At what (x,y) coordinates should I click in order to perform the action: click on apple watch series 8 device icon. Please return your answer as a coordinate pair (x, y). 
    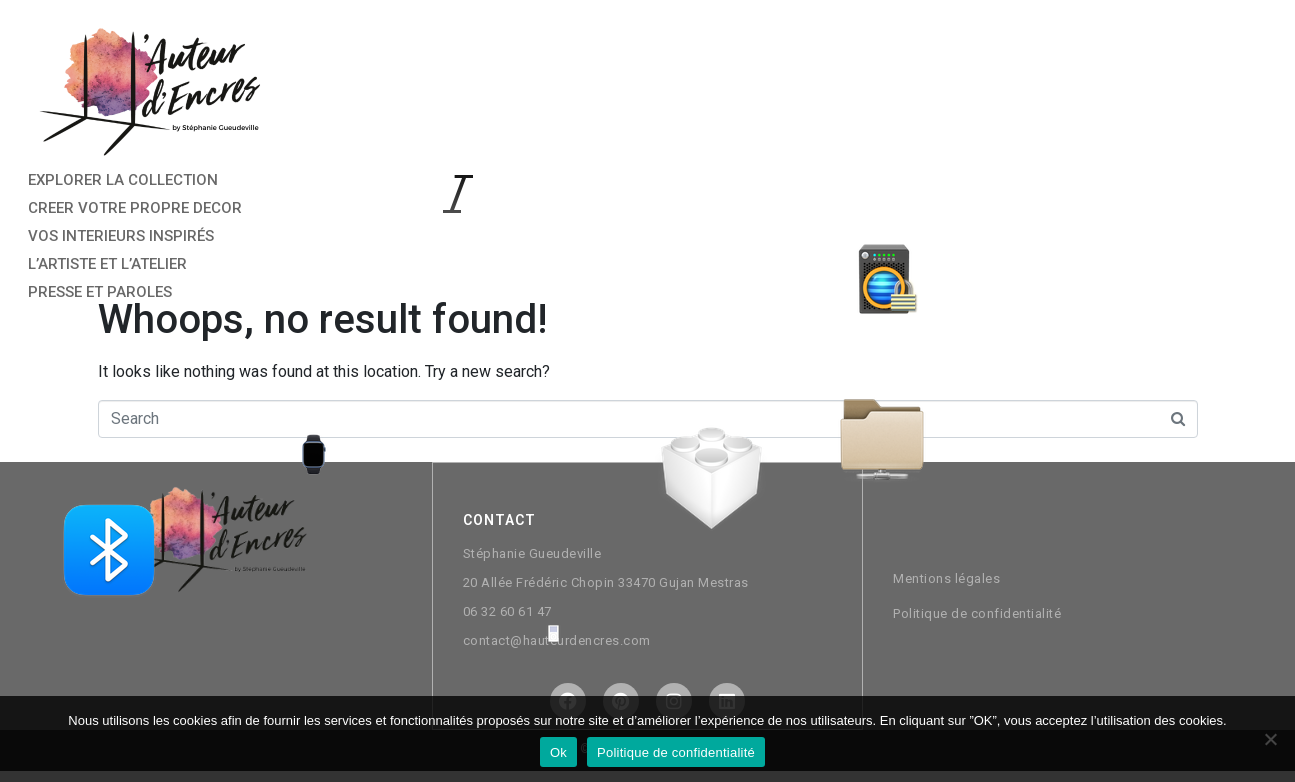
    Looking at the image, I should click on (313, 454).